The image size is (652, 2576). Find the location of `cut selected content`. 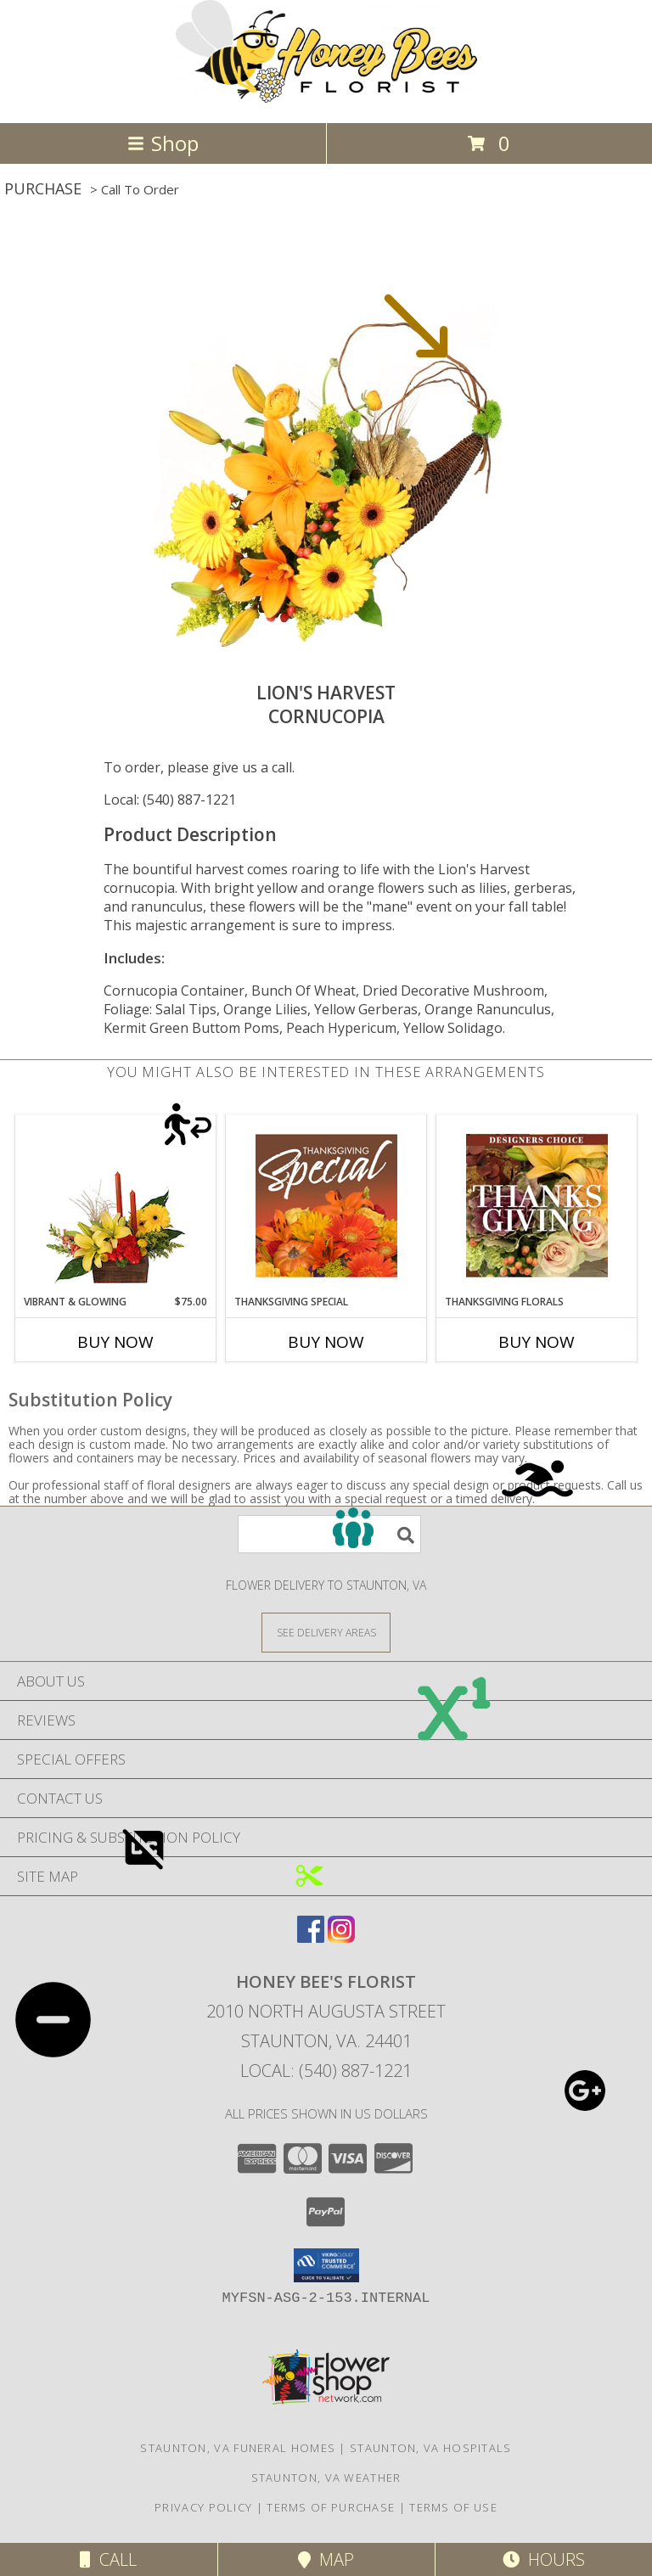

cut selected content is located at coordinates (309, 1876).